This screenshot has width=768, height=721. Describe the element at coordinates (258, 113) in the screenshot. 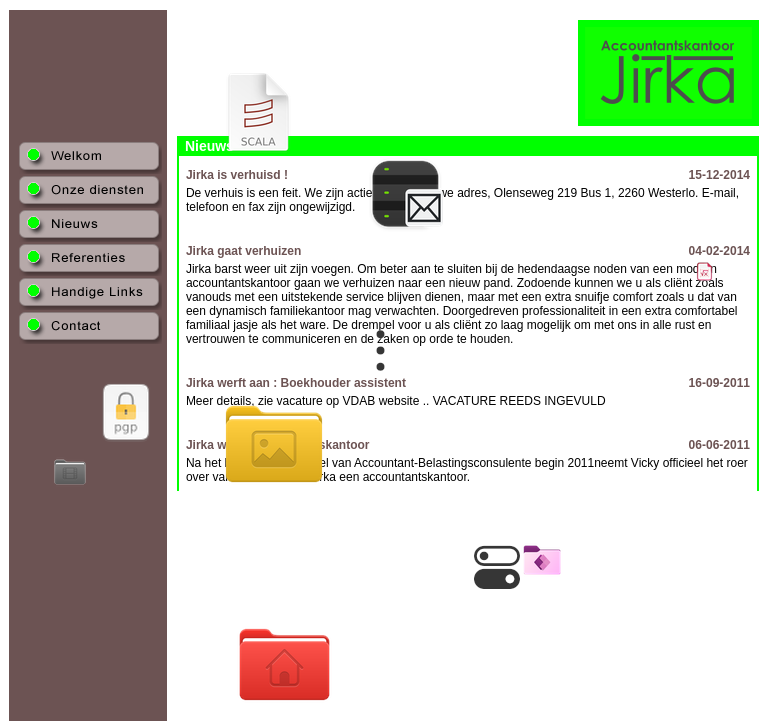

I see `a scala source code file` at that location.